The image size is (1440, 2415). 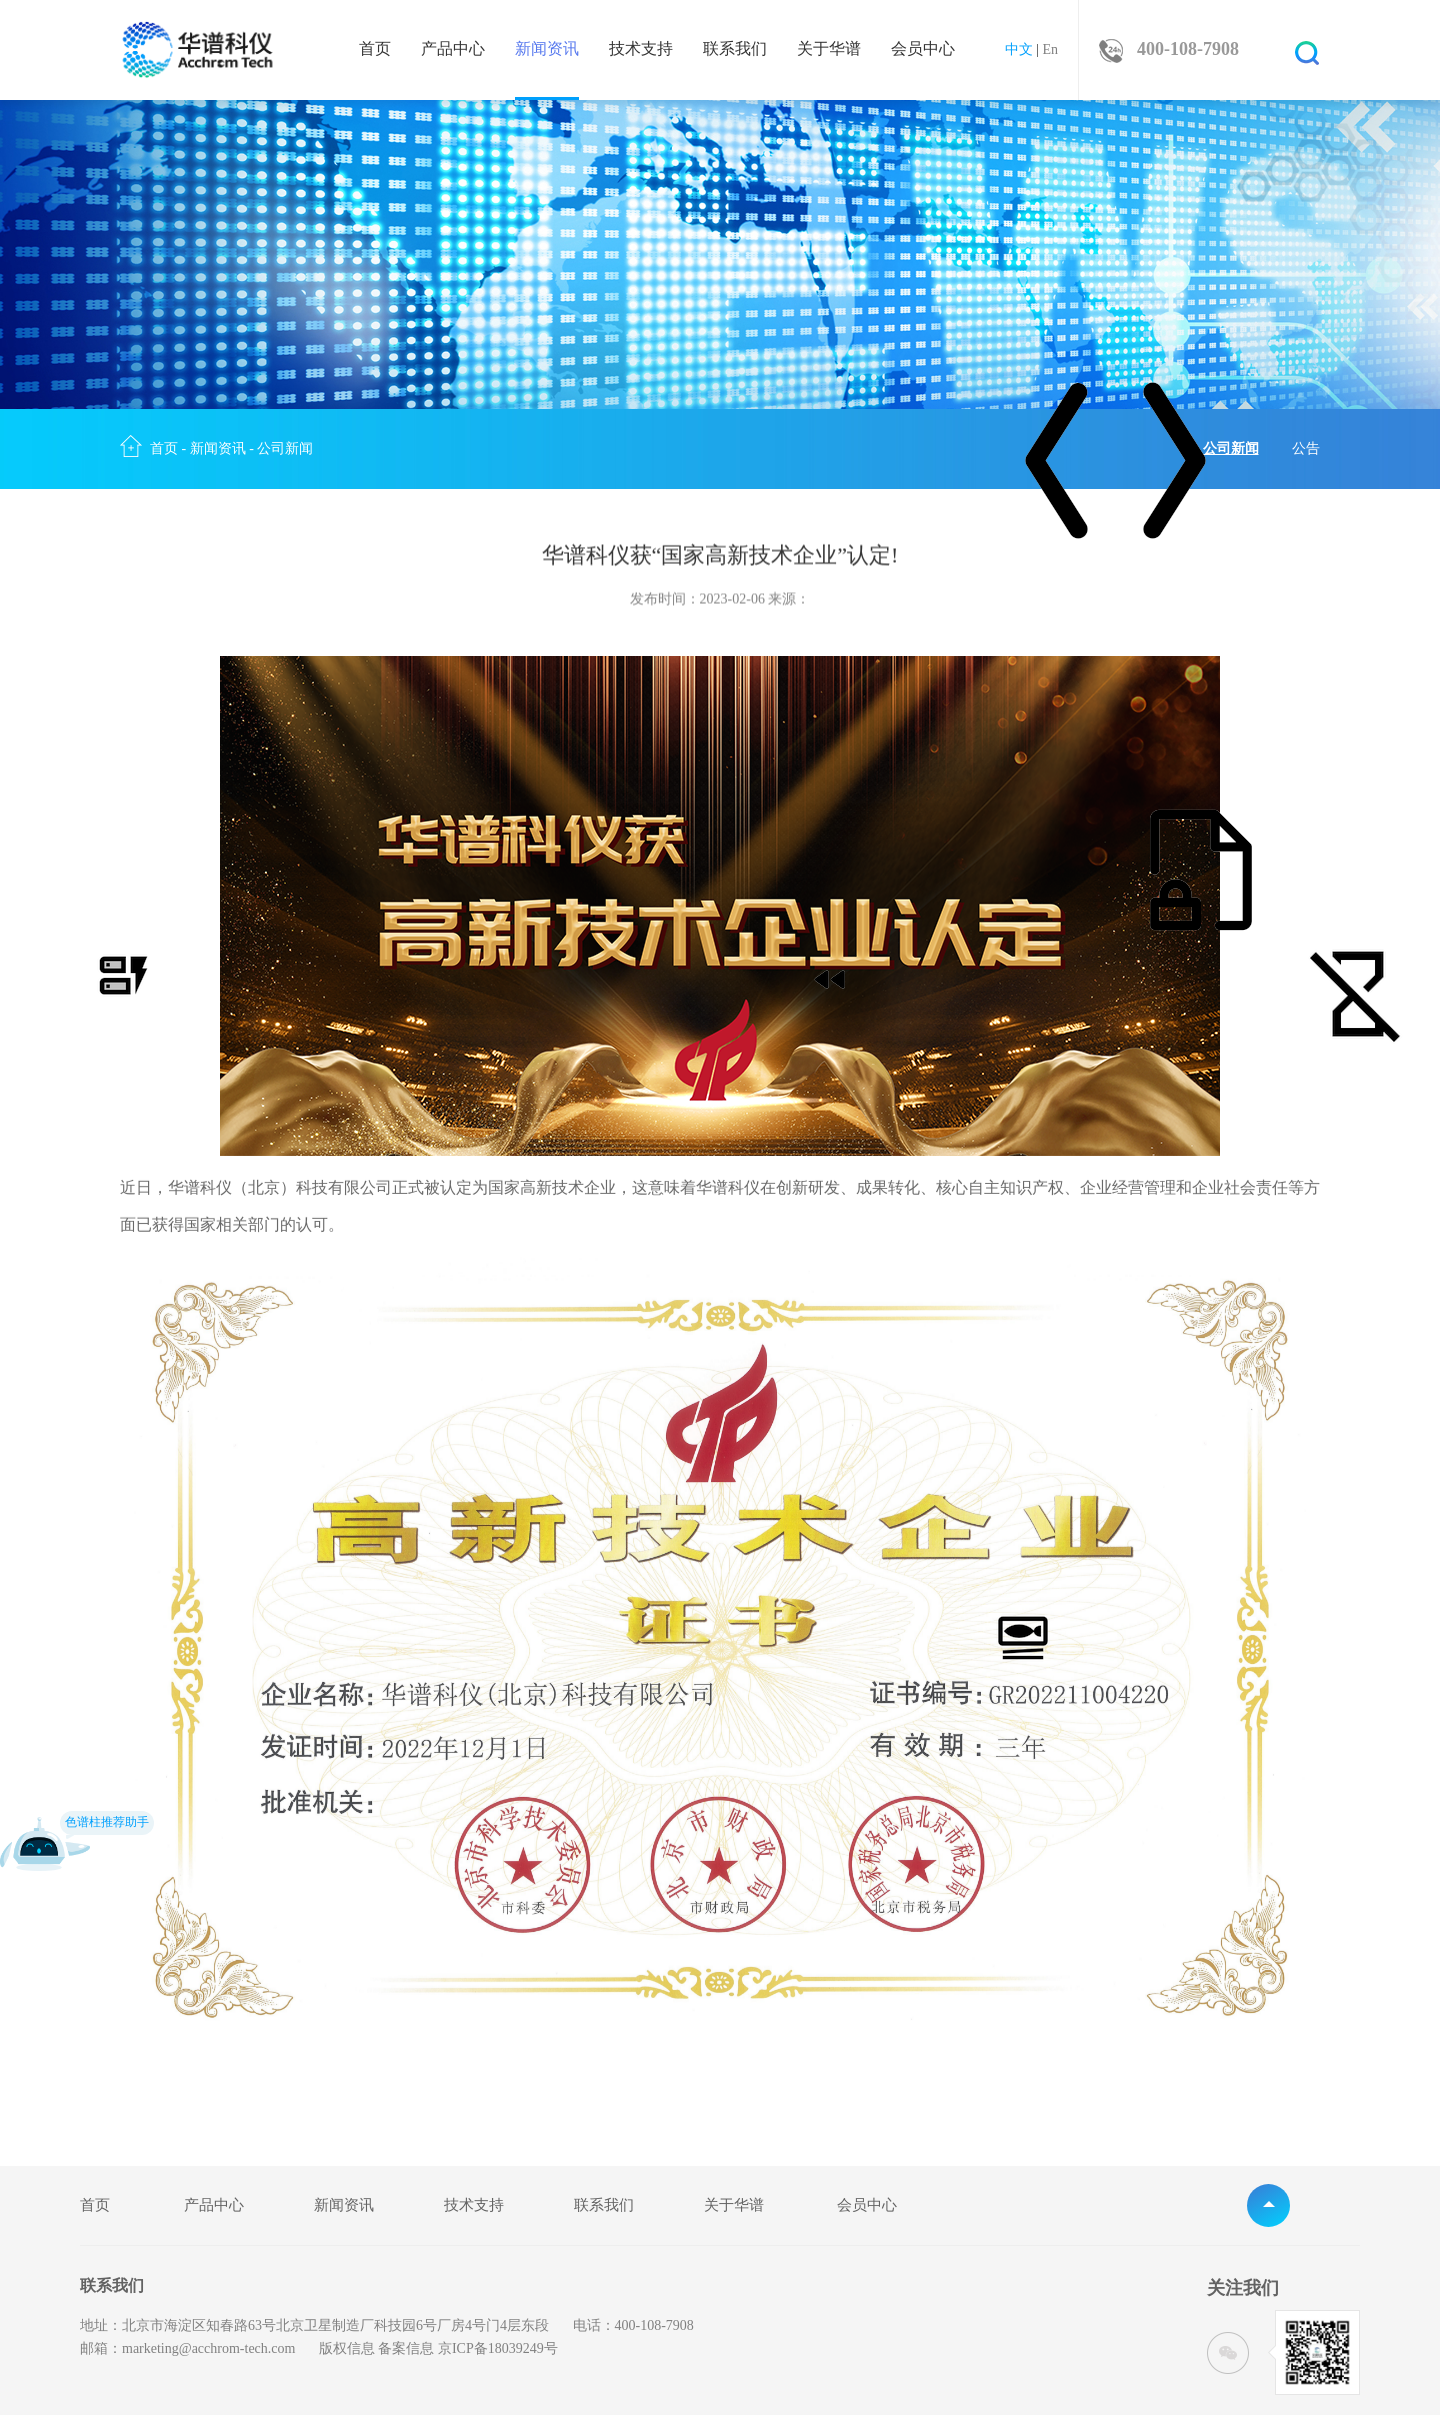 I want to click on access a password-protected file, so click(x=1201, y=870).